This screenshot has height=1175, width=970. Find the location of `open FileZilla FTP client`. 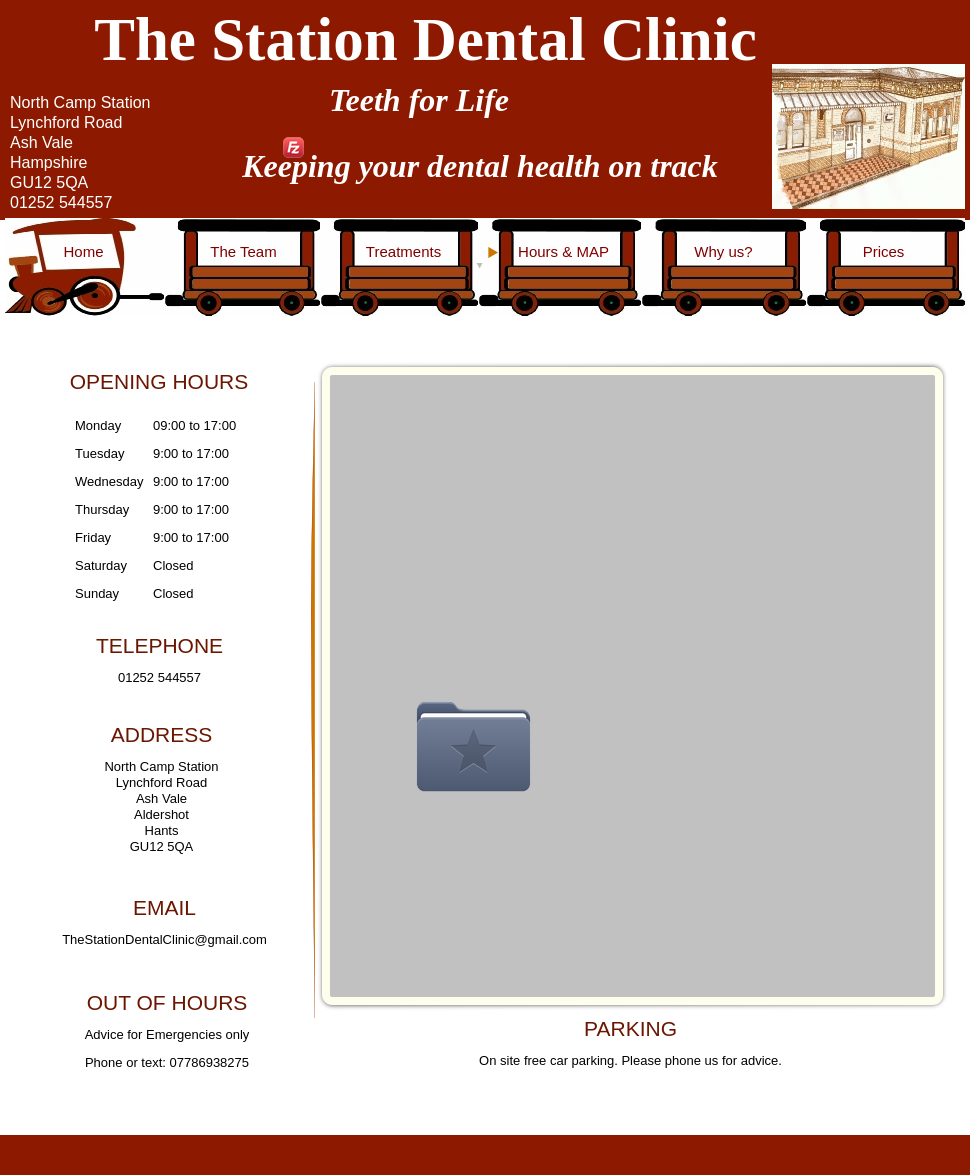

open FileZilla FTP client is located at coordinates (293, 147).